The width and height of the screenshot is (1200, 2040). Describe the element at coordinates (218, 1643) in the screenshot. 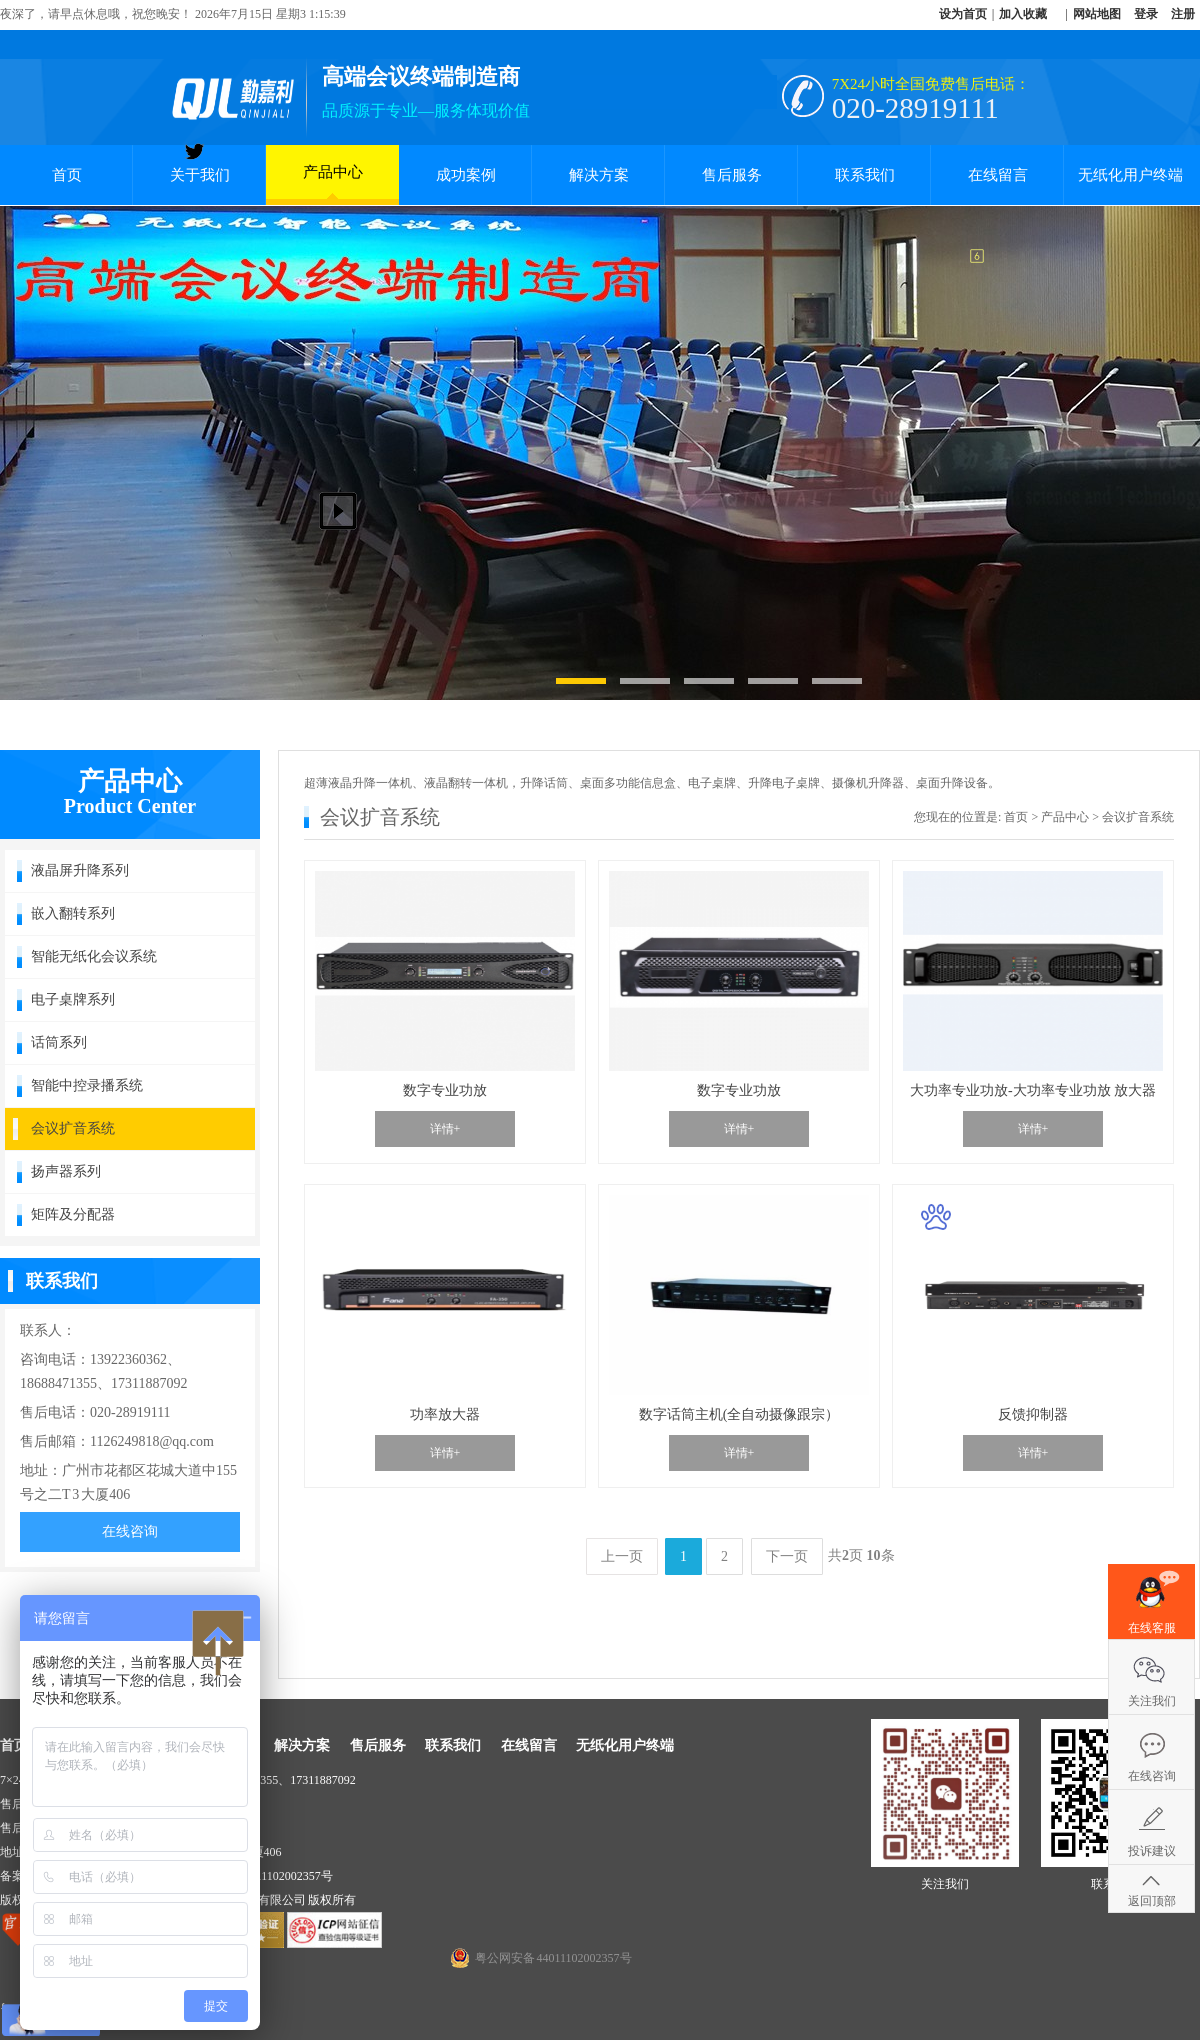

I see `upload or push content to a server` at that location.